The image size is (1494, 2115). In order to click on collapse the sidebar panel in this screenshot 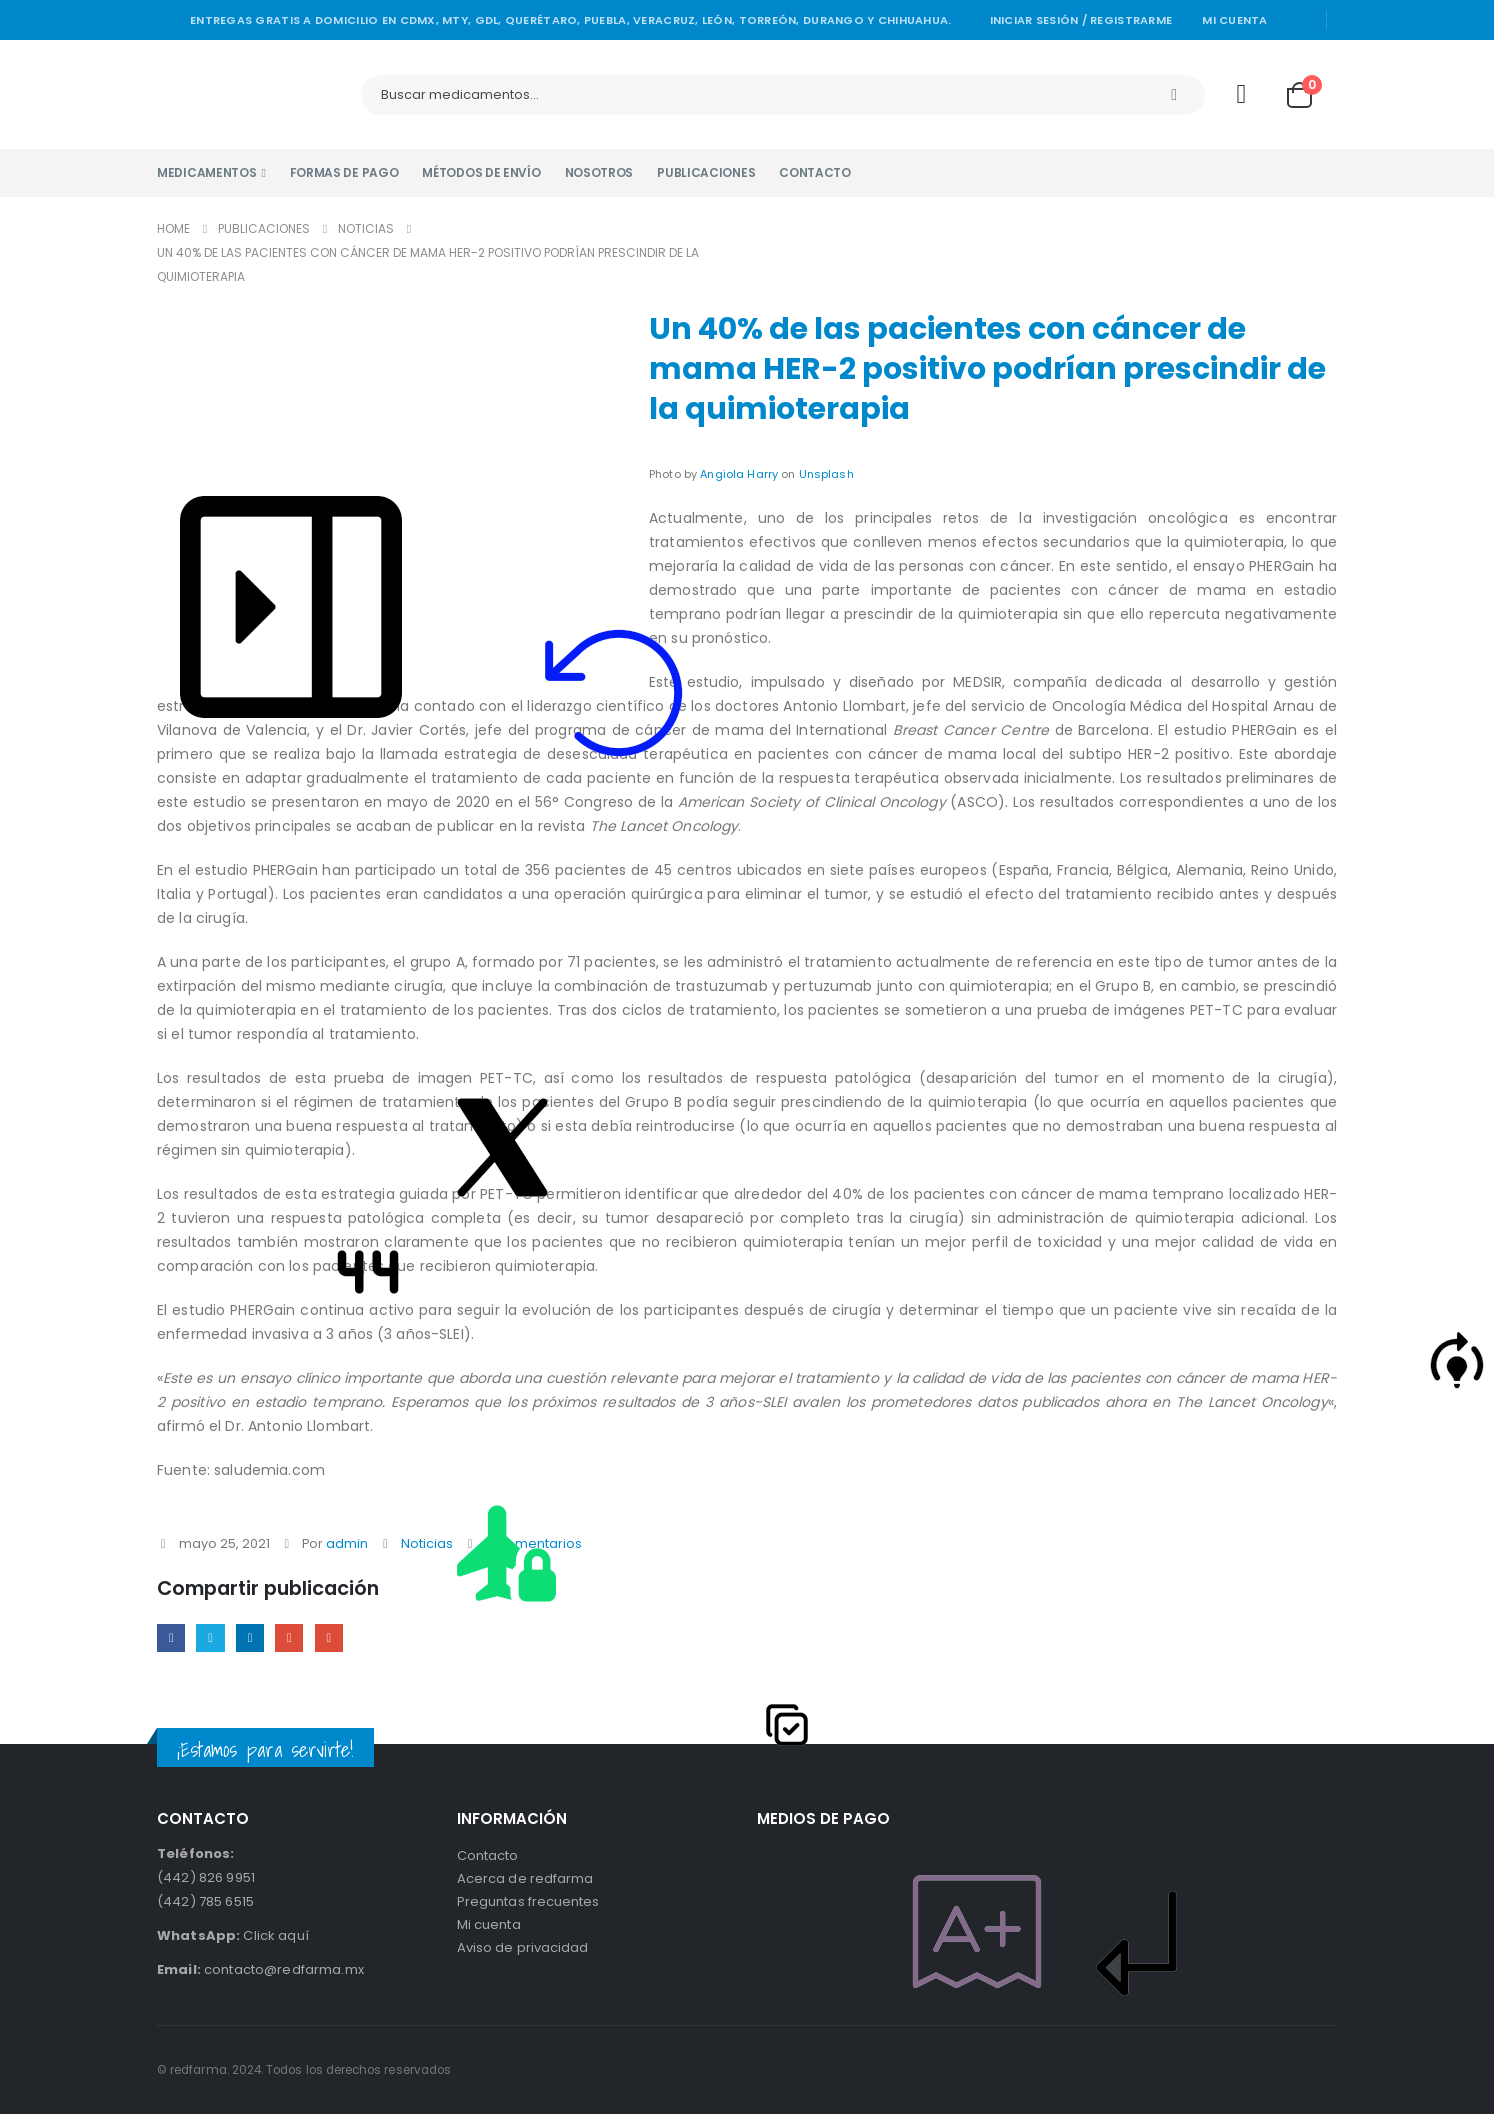, I will do `click(291, 607)`.